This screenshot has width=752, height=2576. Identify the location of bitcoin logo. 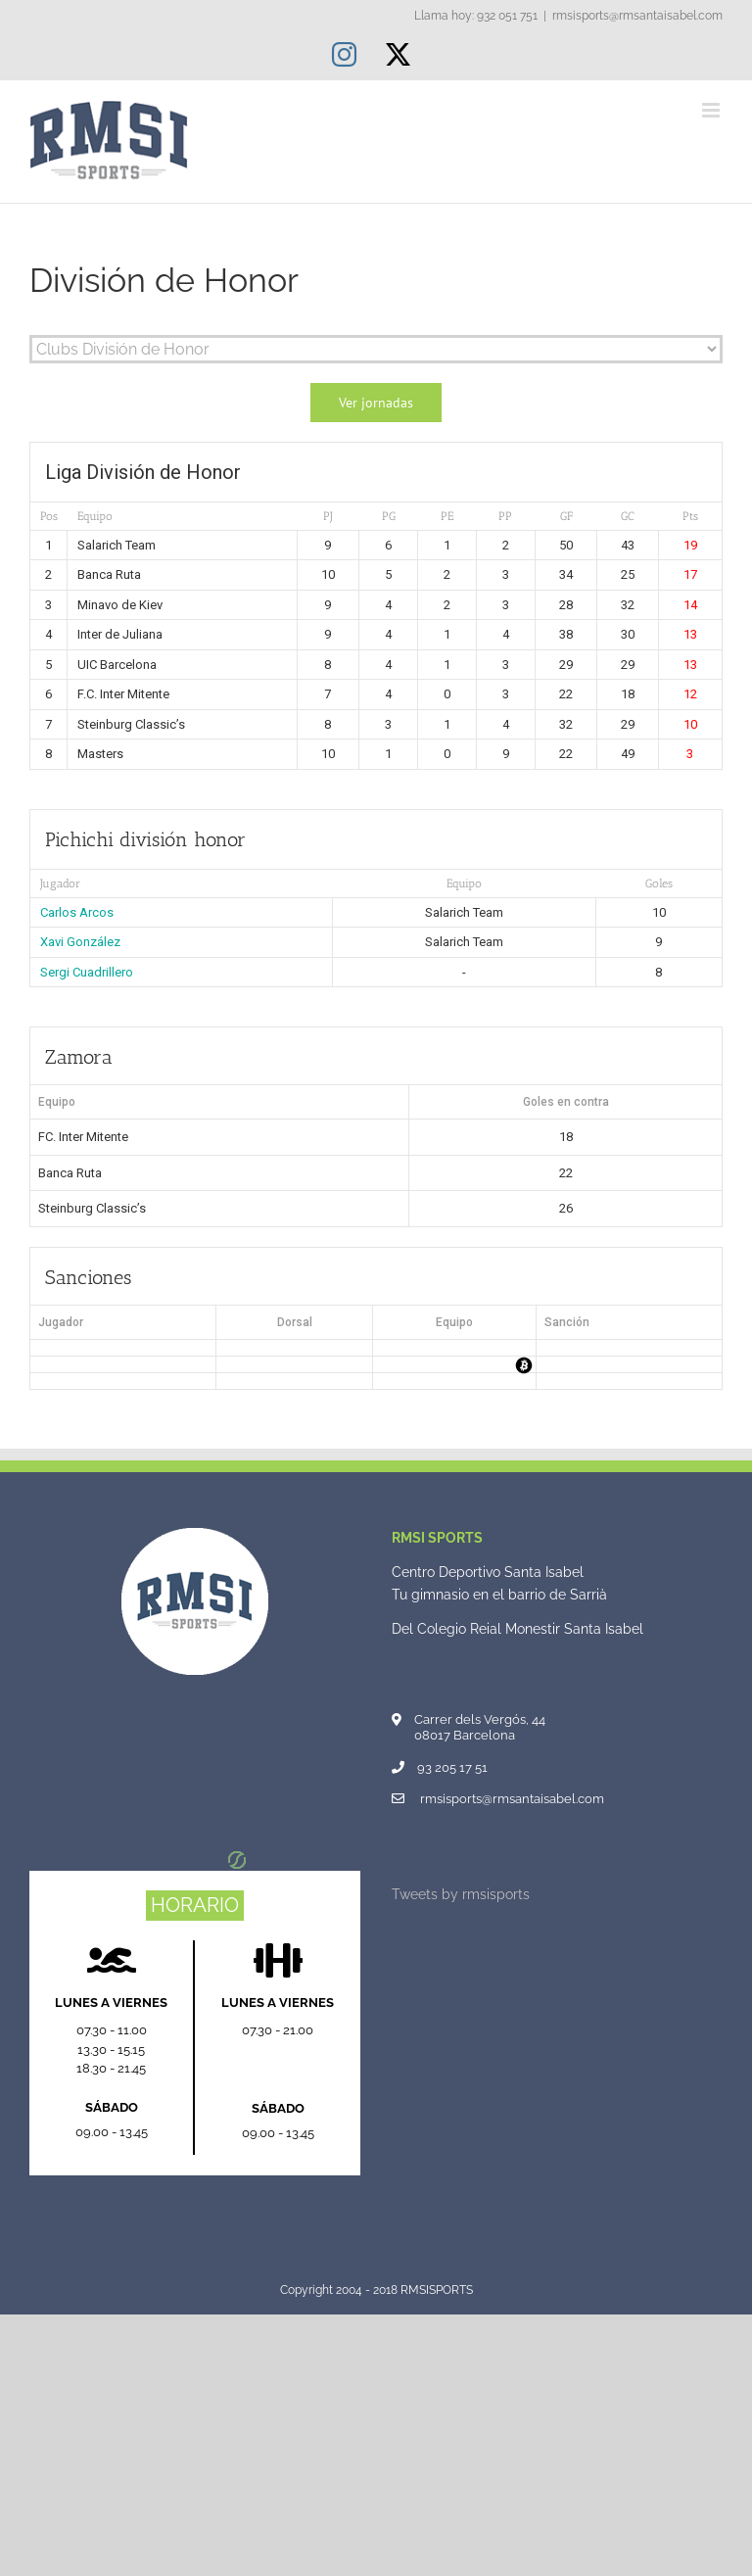
(524, 1365).